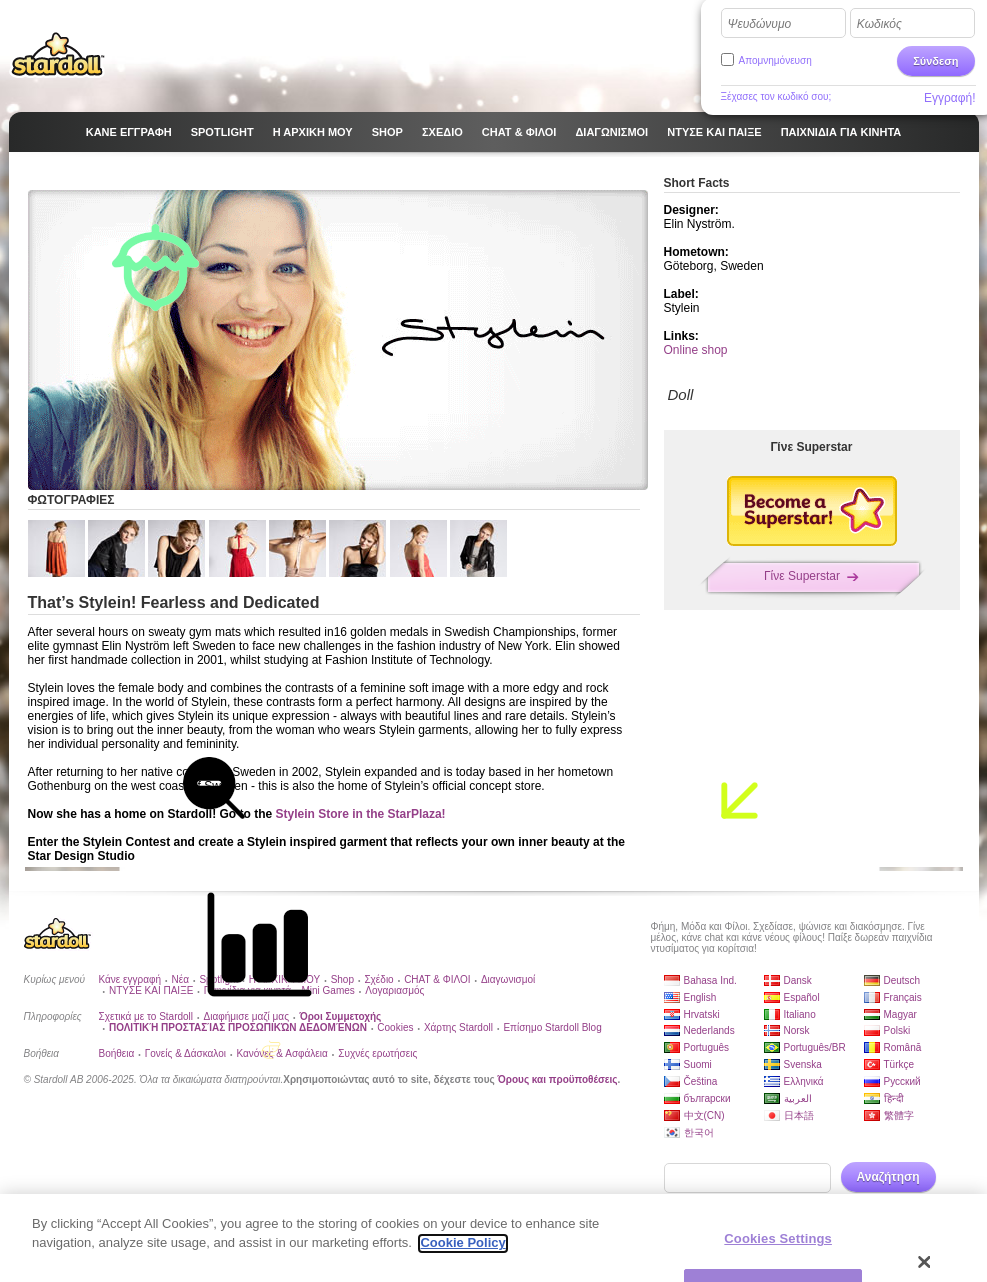 This screenshot has width=987, height=1282. I want to click on navigate to the bottom-left corner, so click(739, 800).